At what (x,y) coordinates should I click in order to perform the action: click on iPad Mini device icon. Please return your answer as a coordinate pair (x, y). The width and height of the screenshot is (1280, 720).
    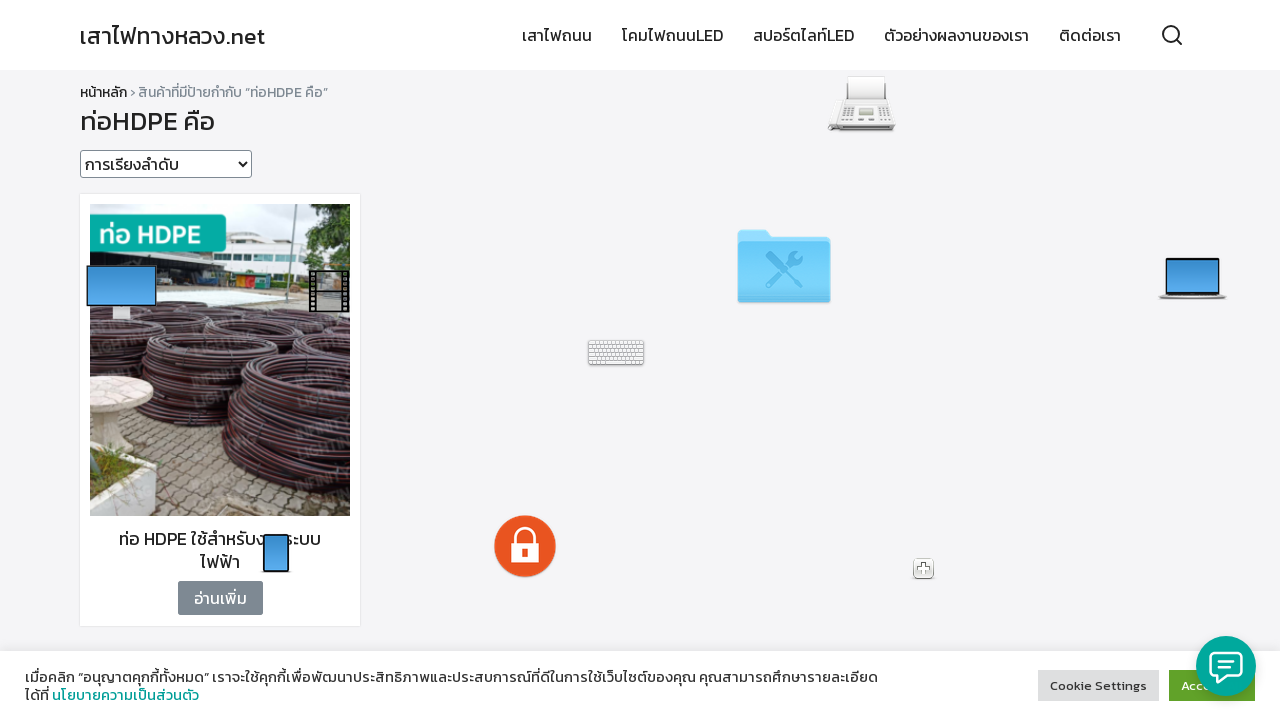
    Looking at the image, I should click on (276, 549).